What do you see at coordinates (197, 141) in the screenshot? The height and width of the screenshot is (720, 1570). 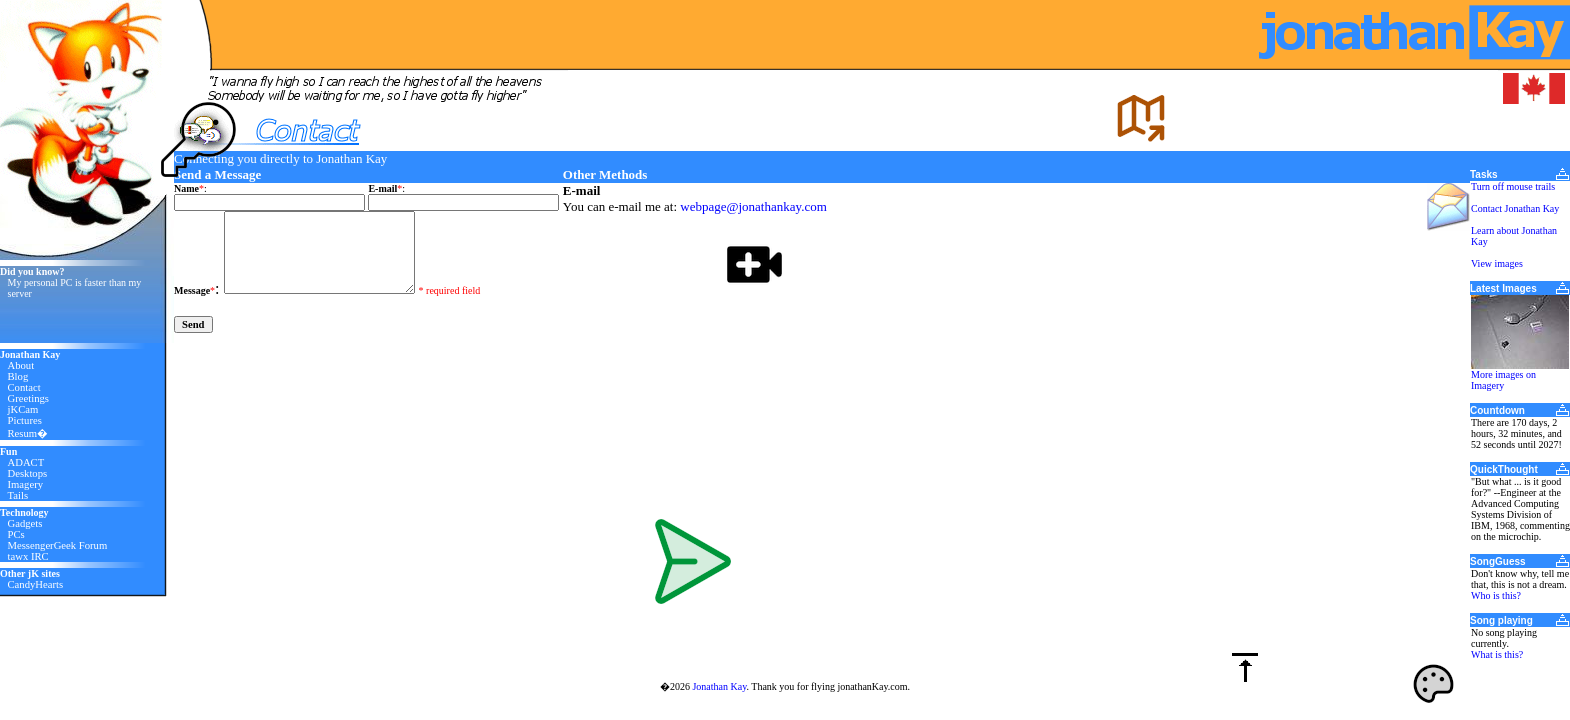 I see `access security or password settings` at bounding box center [197, 141].